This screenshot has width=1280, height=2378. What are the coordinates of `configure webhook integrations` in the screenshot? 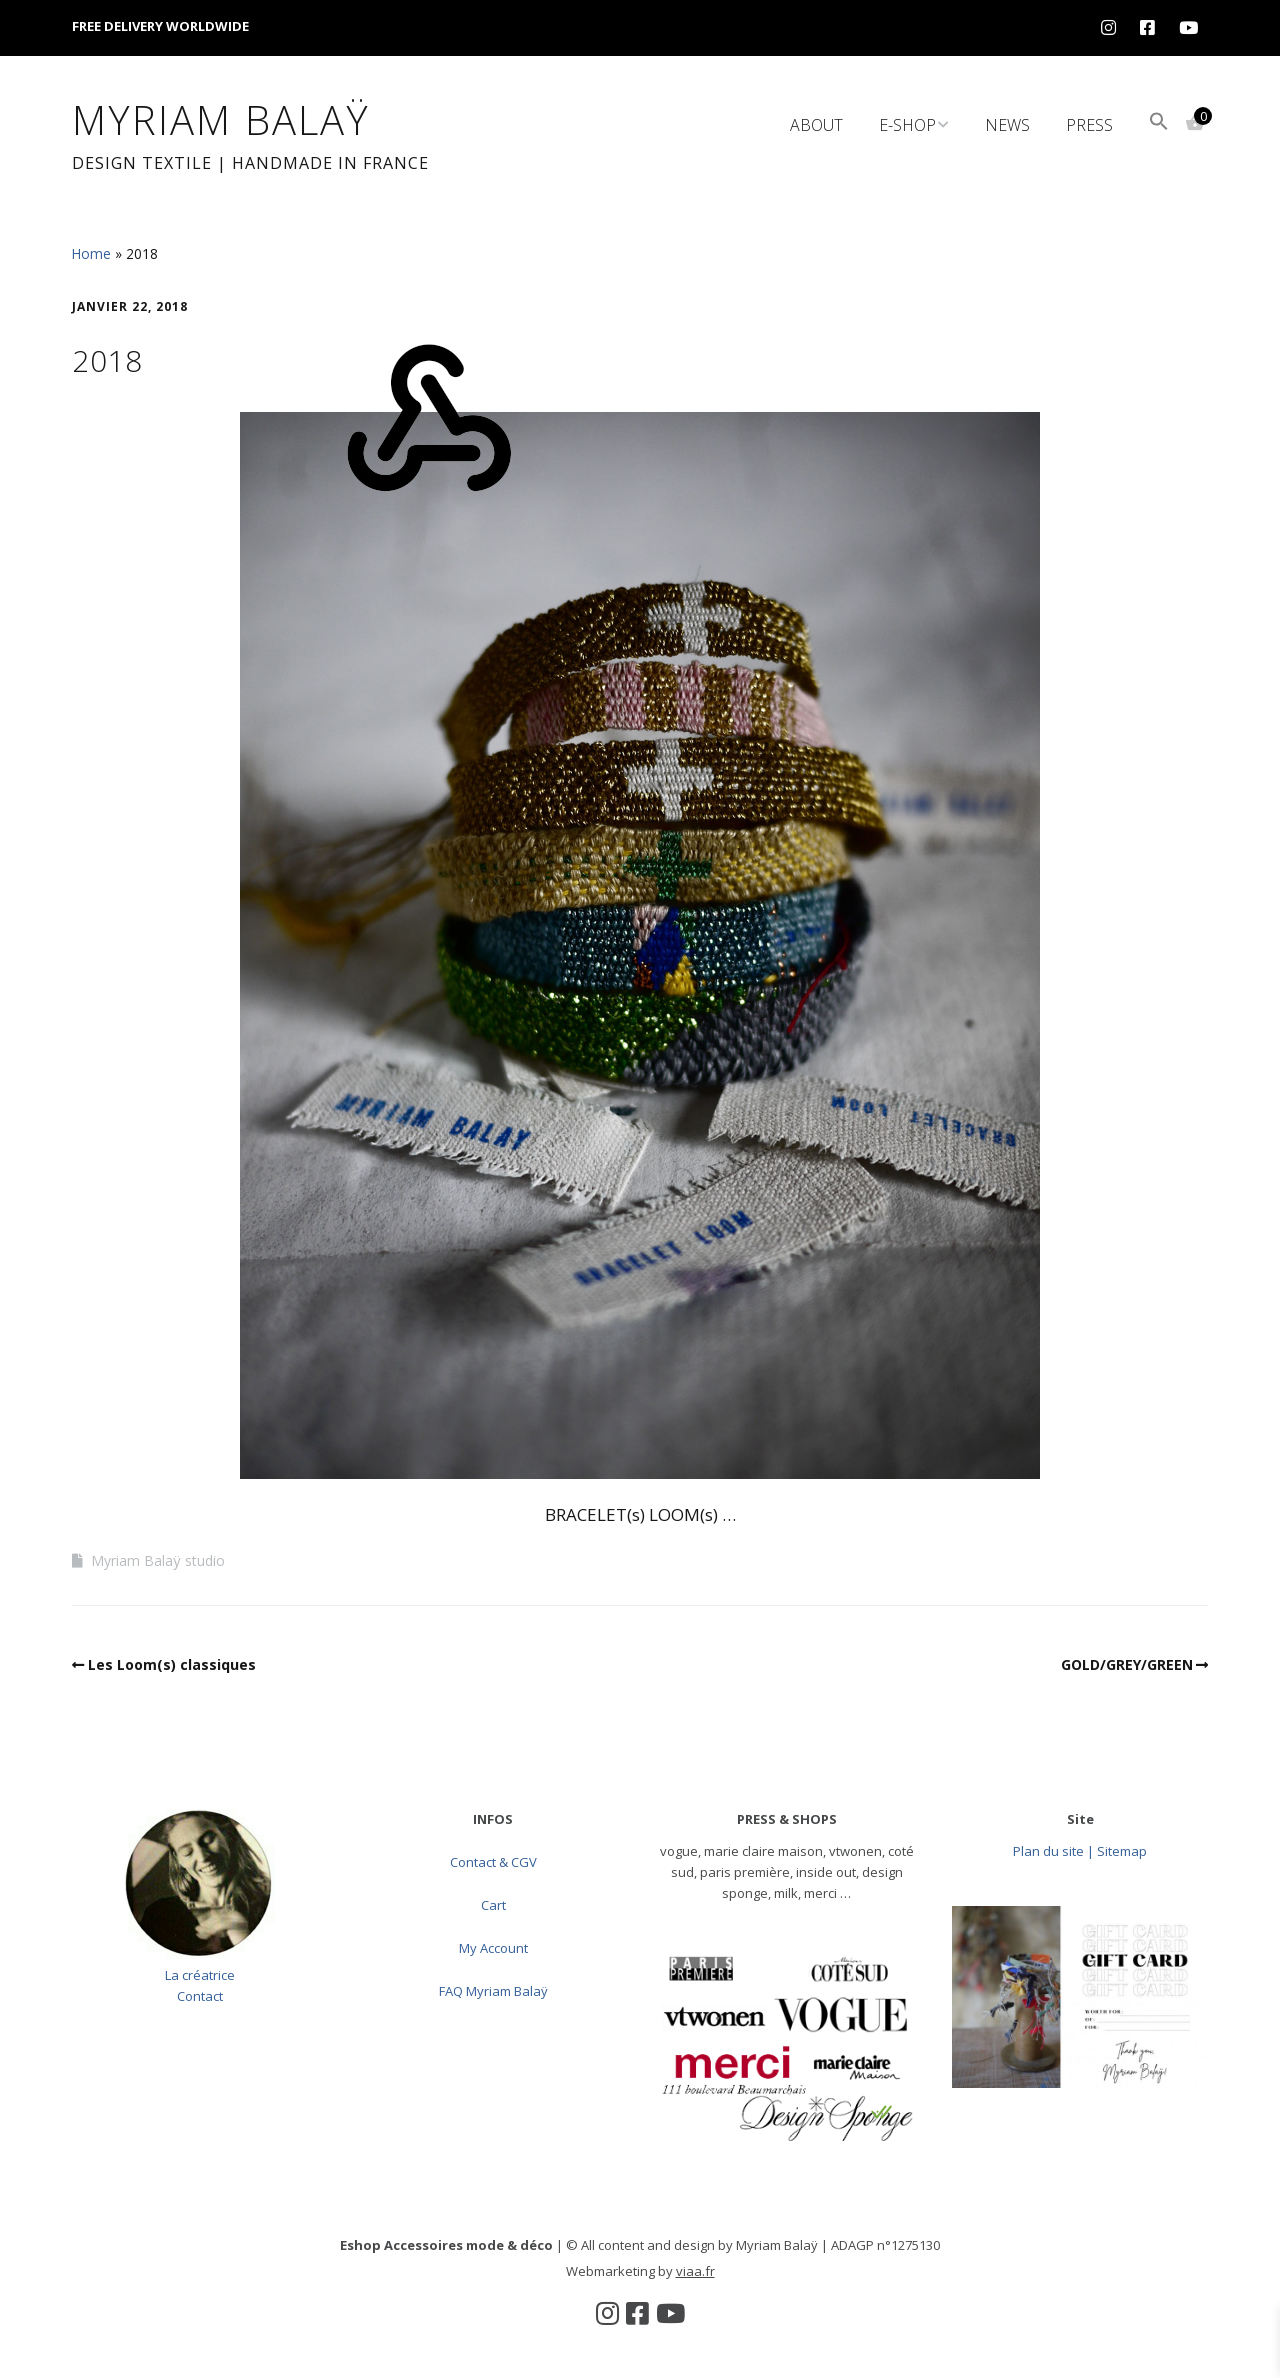 It's located at (429, 426).